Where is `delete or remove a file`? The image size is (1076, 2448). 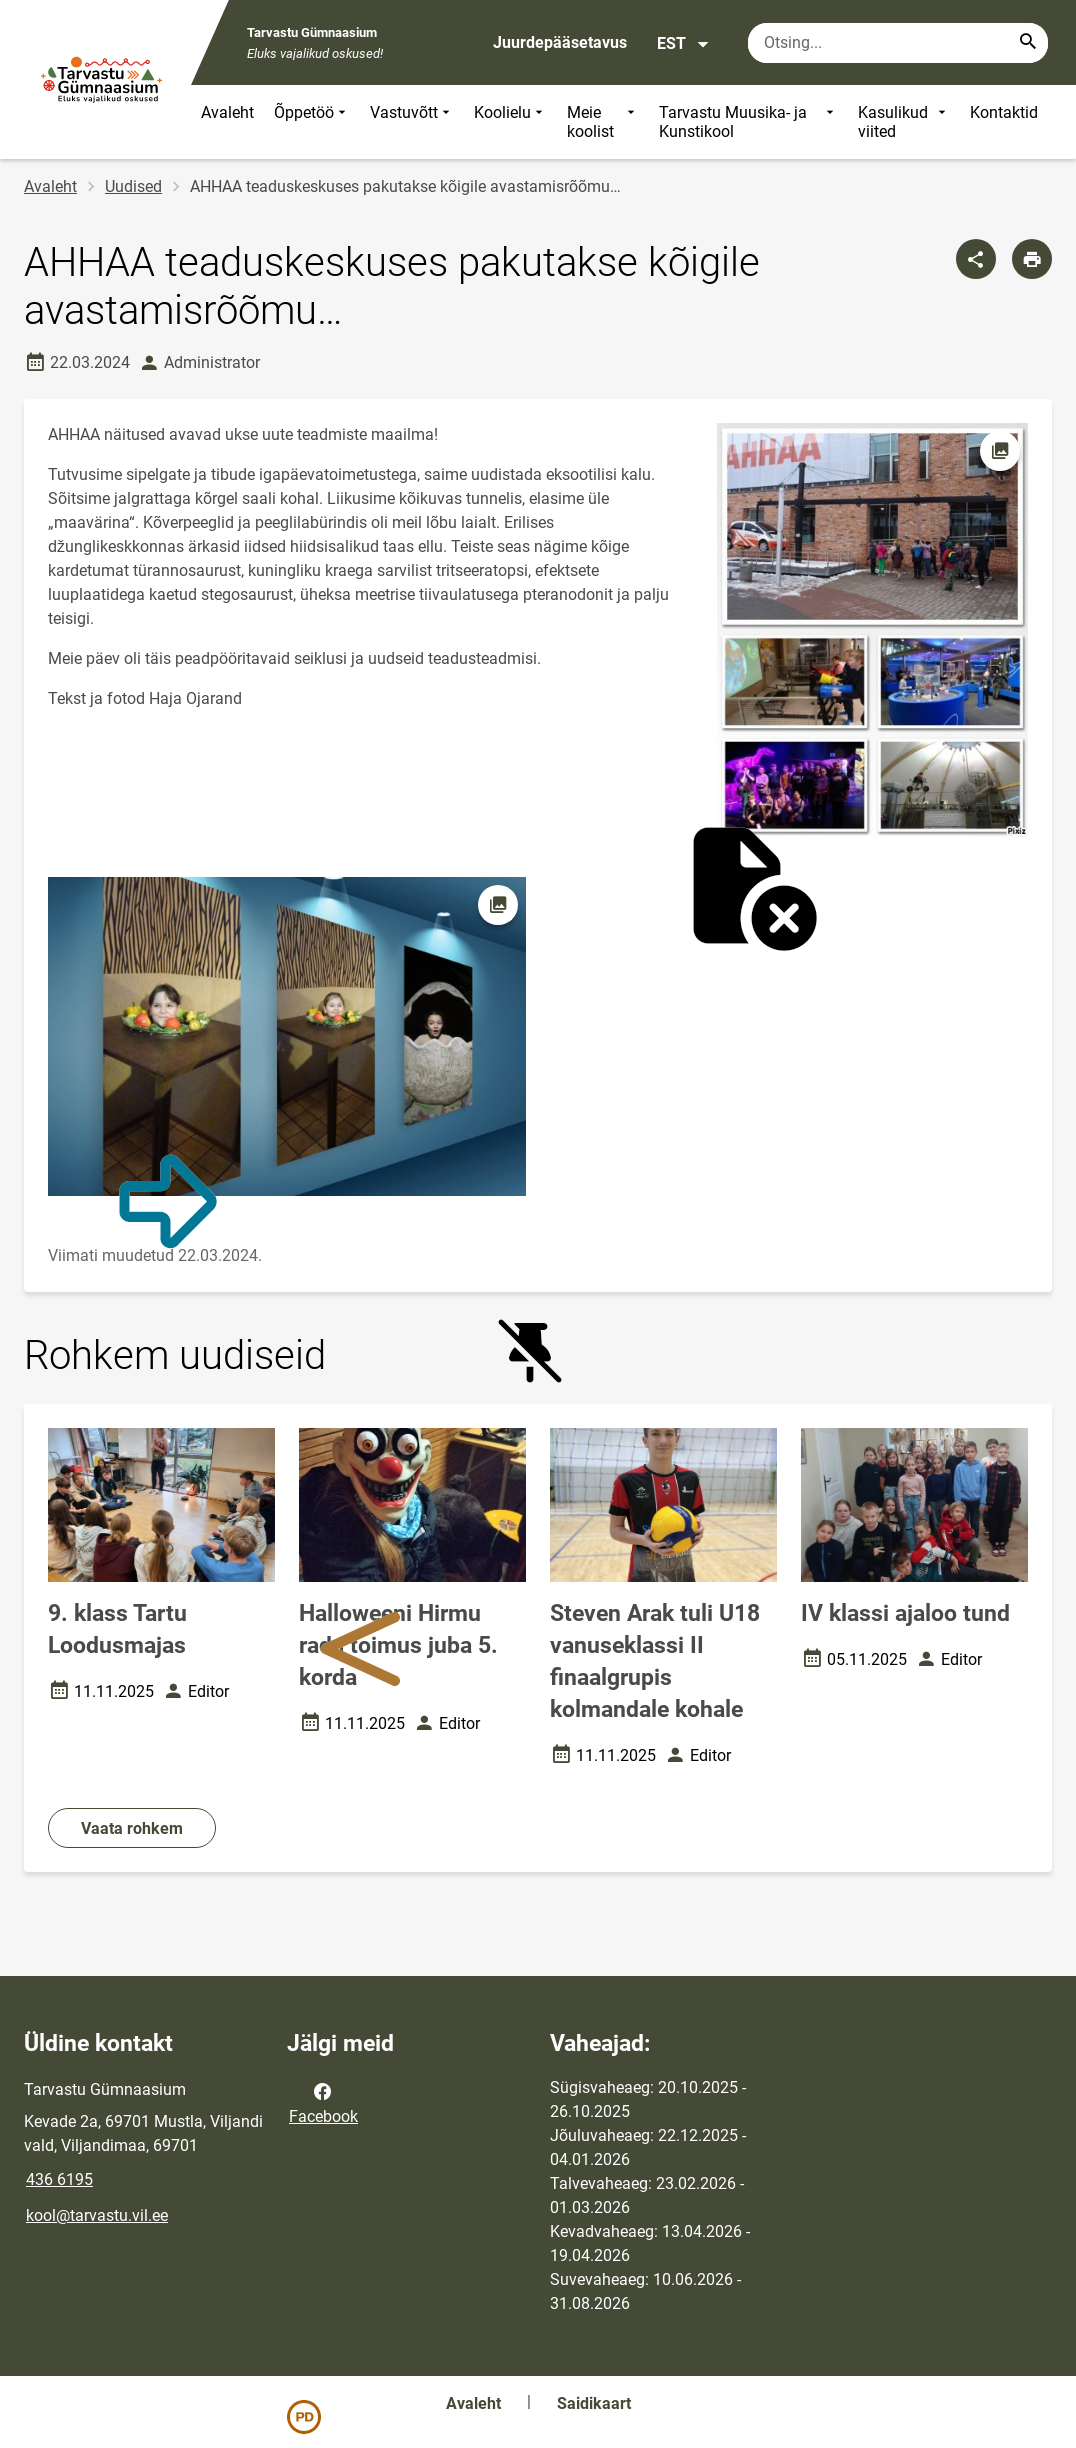
delete or remove a file is located at coordinates (751, 885).